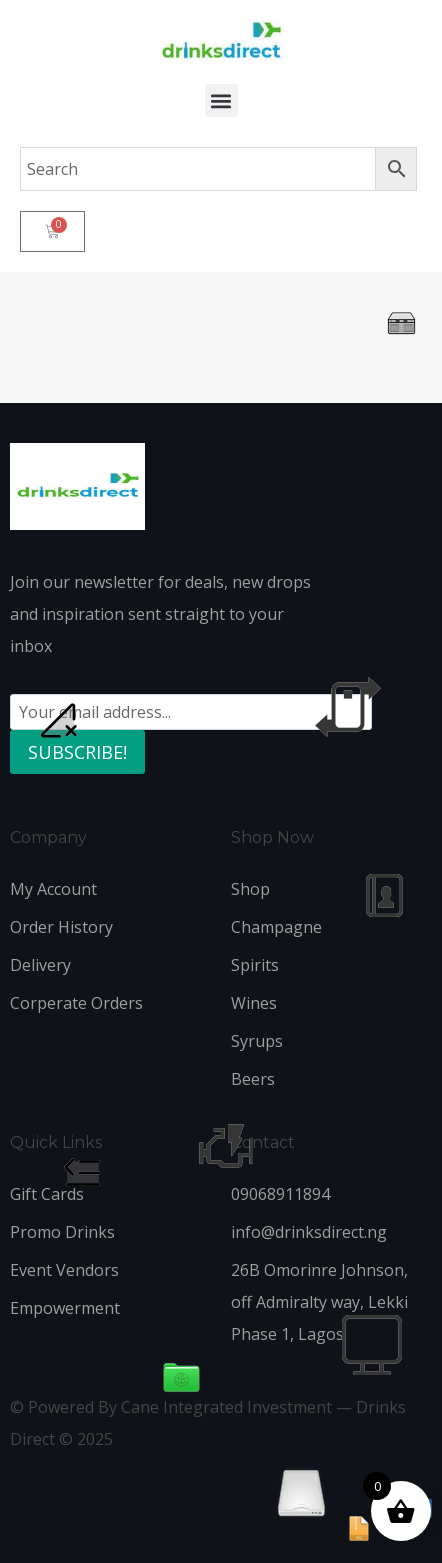  What do you see at coordinates (348, 707) in the screenshot?
I see `configure network proxy settings` at bounding box center [348, 707].